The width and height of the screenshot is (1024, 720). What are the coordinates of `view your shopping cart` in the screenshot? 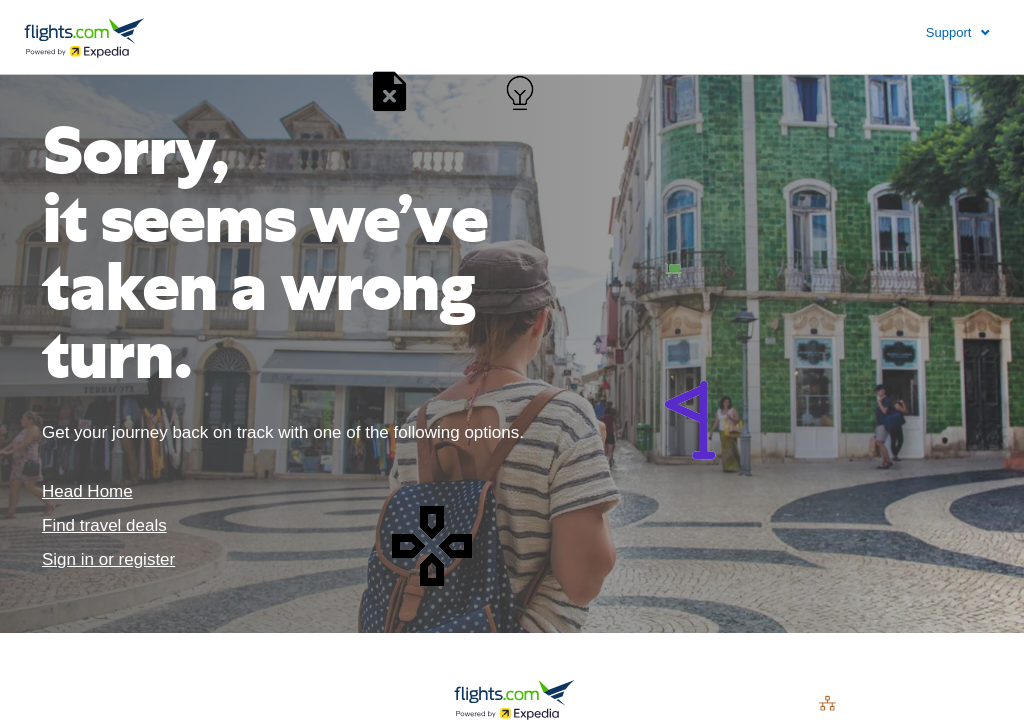 It's located at (673, 269).